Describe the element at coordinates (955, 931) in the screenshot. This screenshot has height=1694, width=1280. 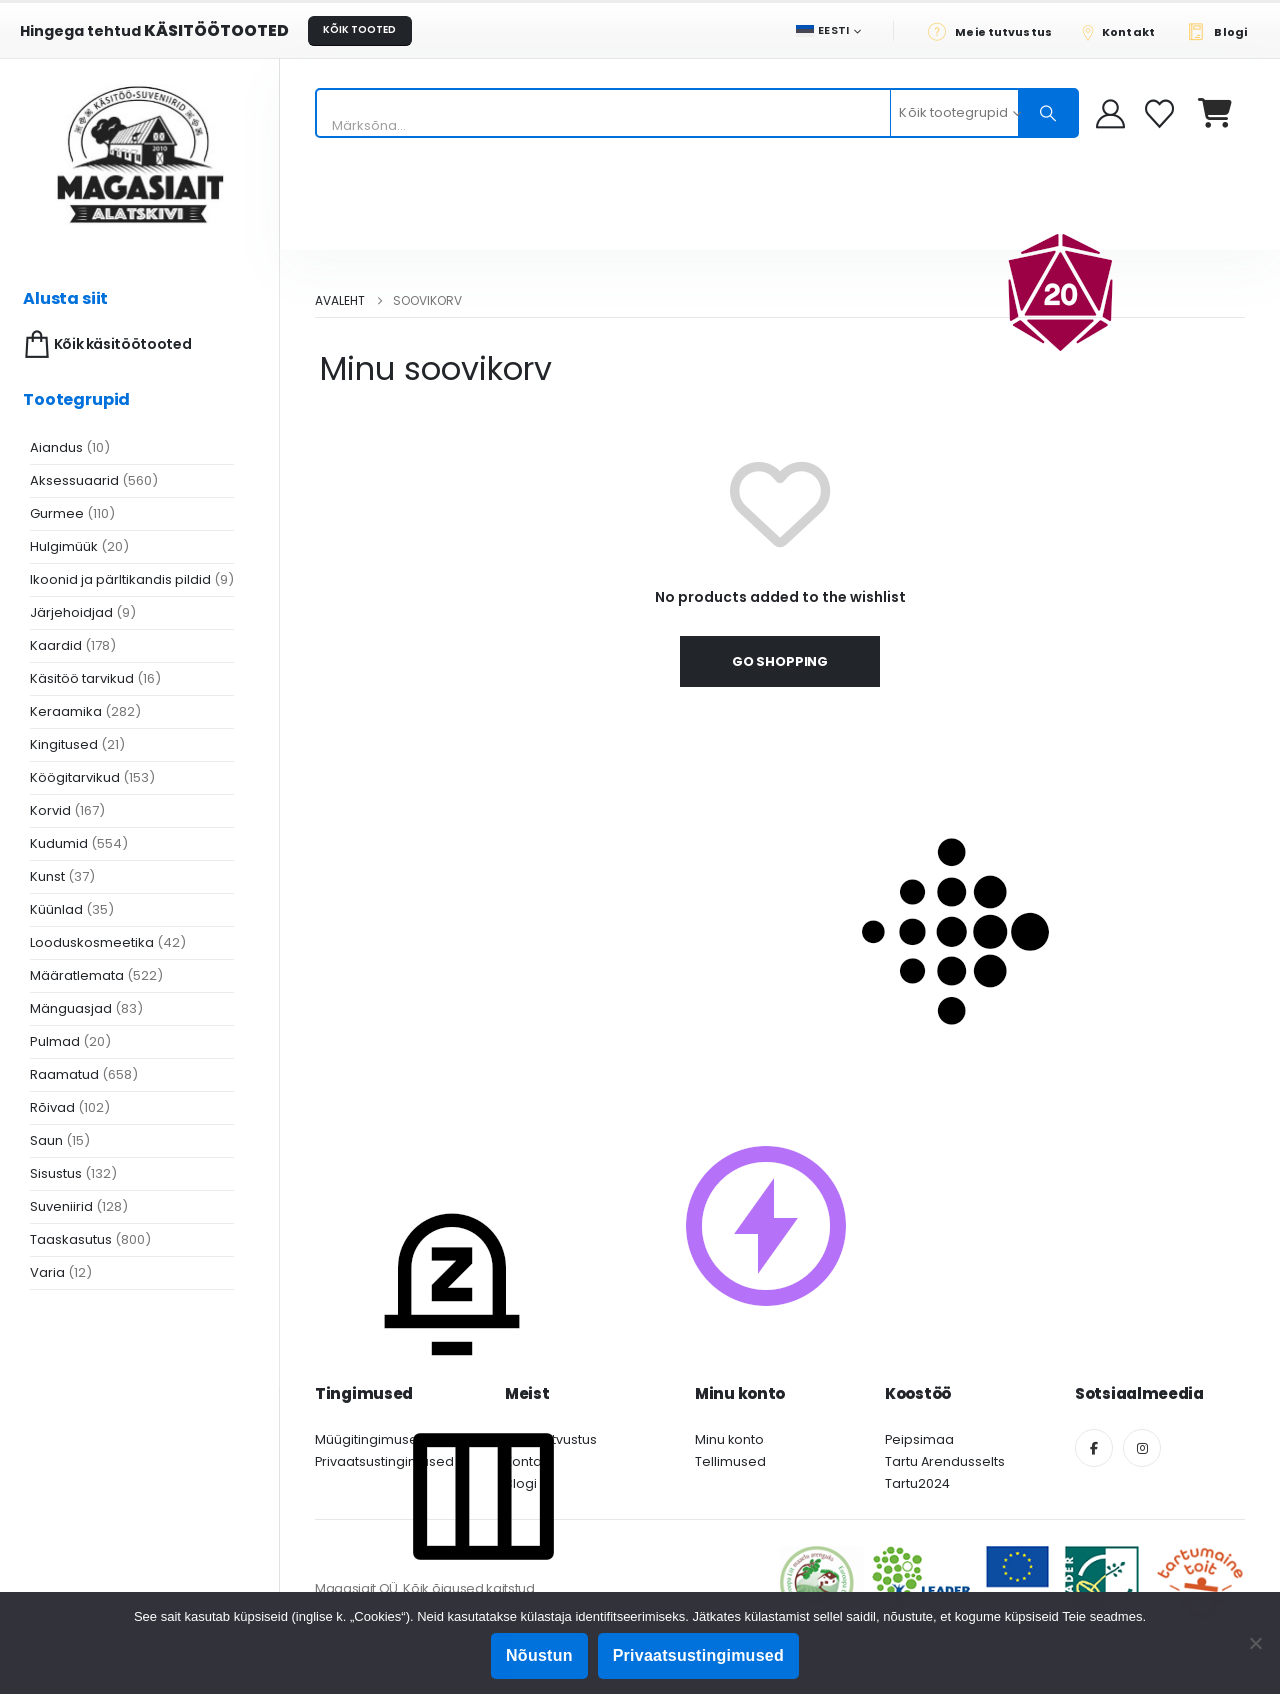
I see `open the Fitbit app` at that location.